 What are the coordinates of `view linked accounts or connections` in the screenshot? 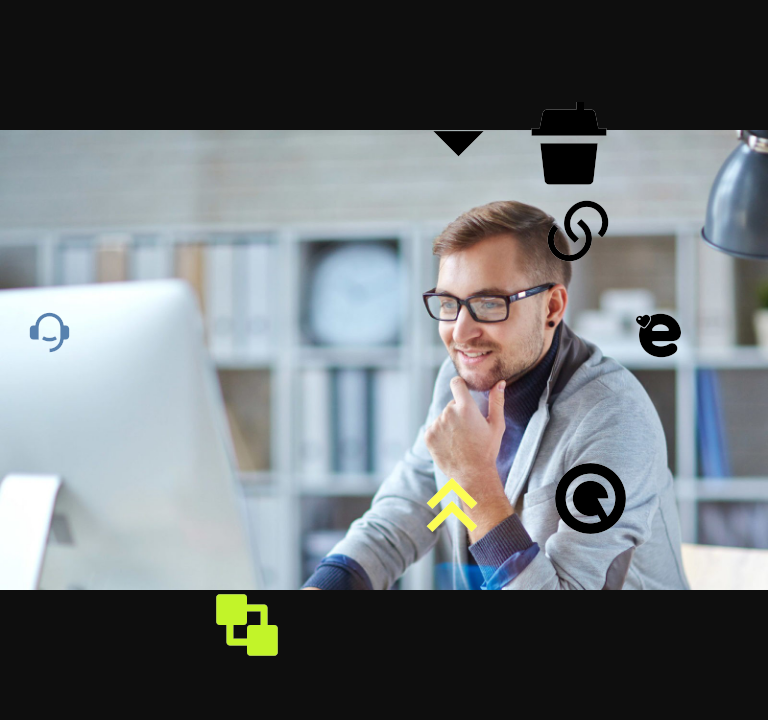 It's located at (578, 231).